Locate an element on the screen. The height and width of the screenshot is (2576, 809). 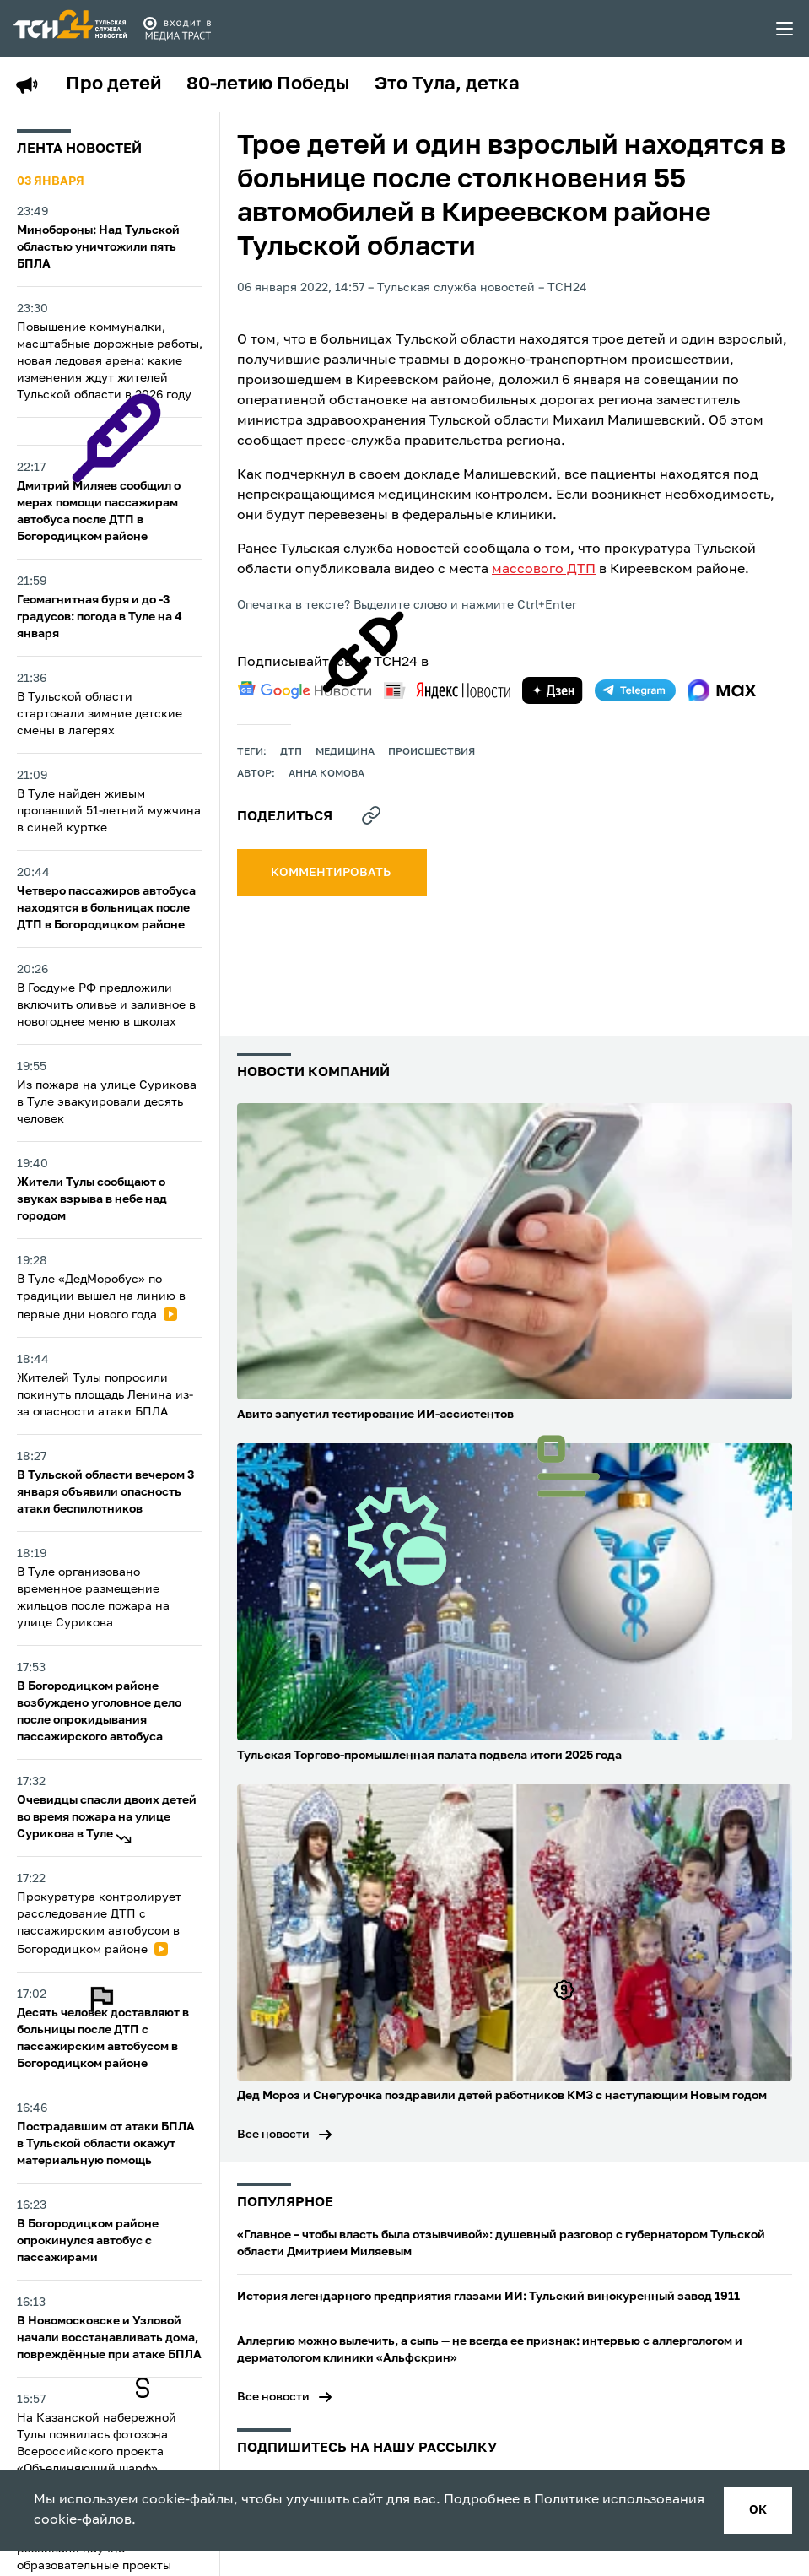
view current temperature reading is located at coordinates (116, 437).